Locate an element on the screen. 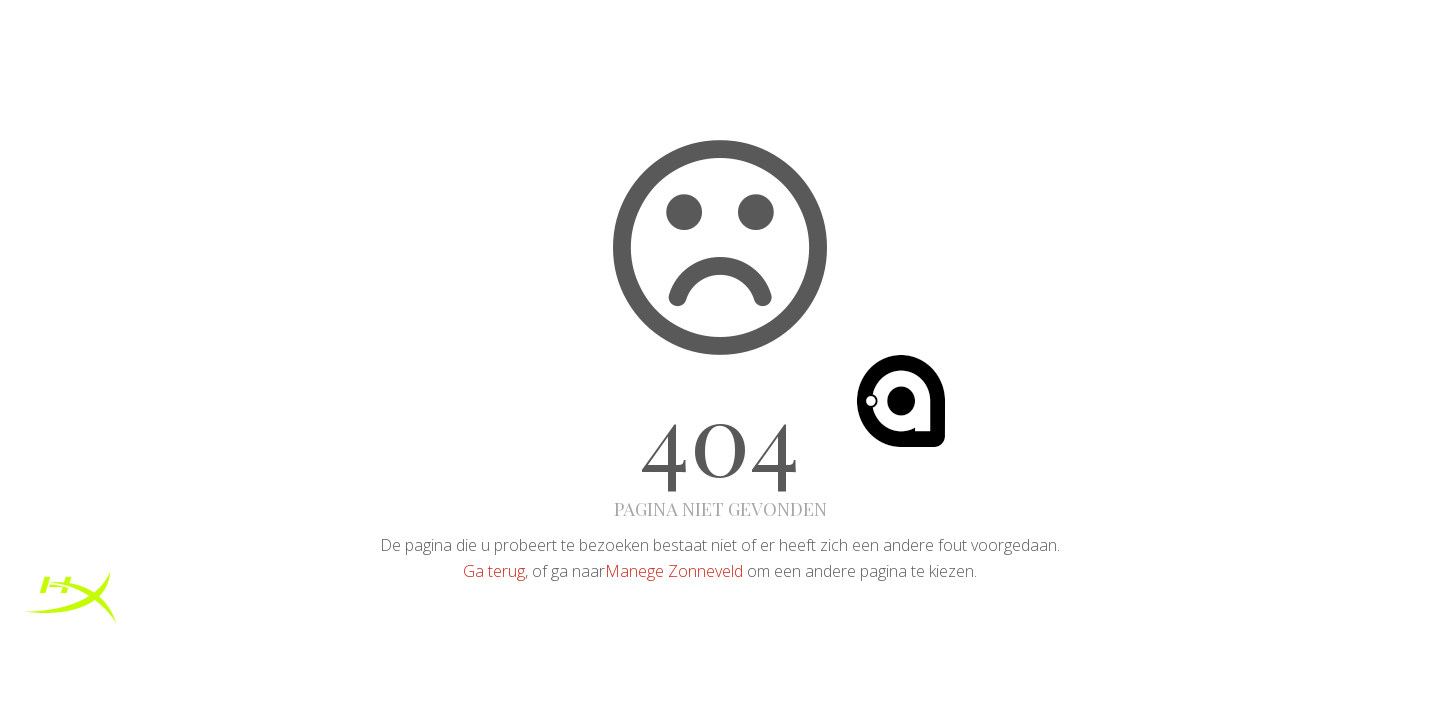 Image resolution: width=1440 pixels, height=720 pixels. HyperX brand logo is located at coordinates (71, 597).